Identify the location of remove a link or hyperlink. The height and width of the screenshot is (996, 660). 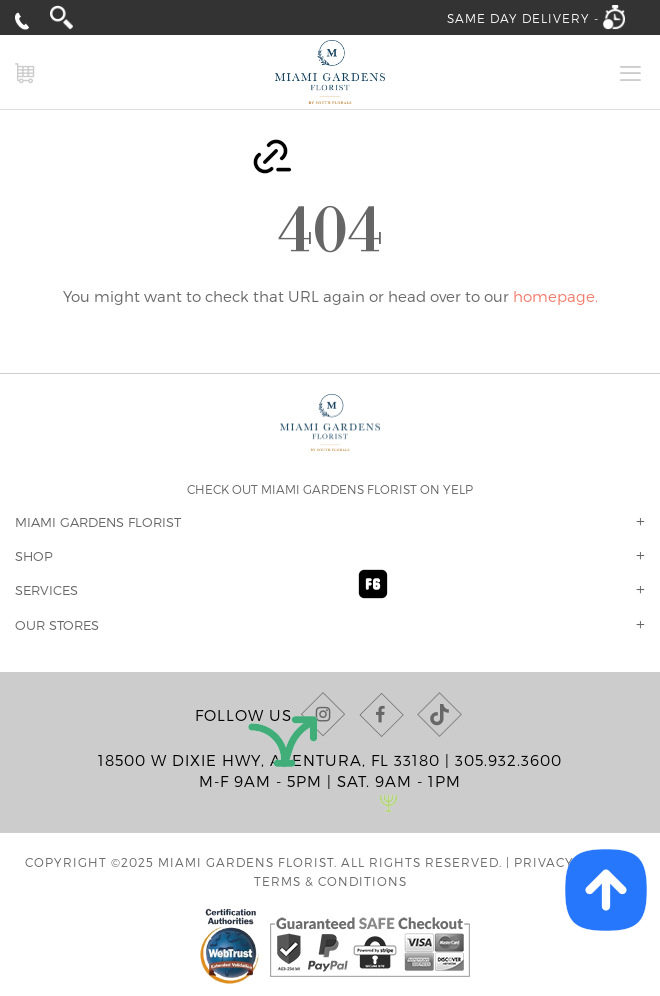
(270, 156).